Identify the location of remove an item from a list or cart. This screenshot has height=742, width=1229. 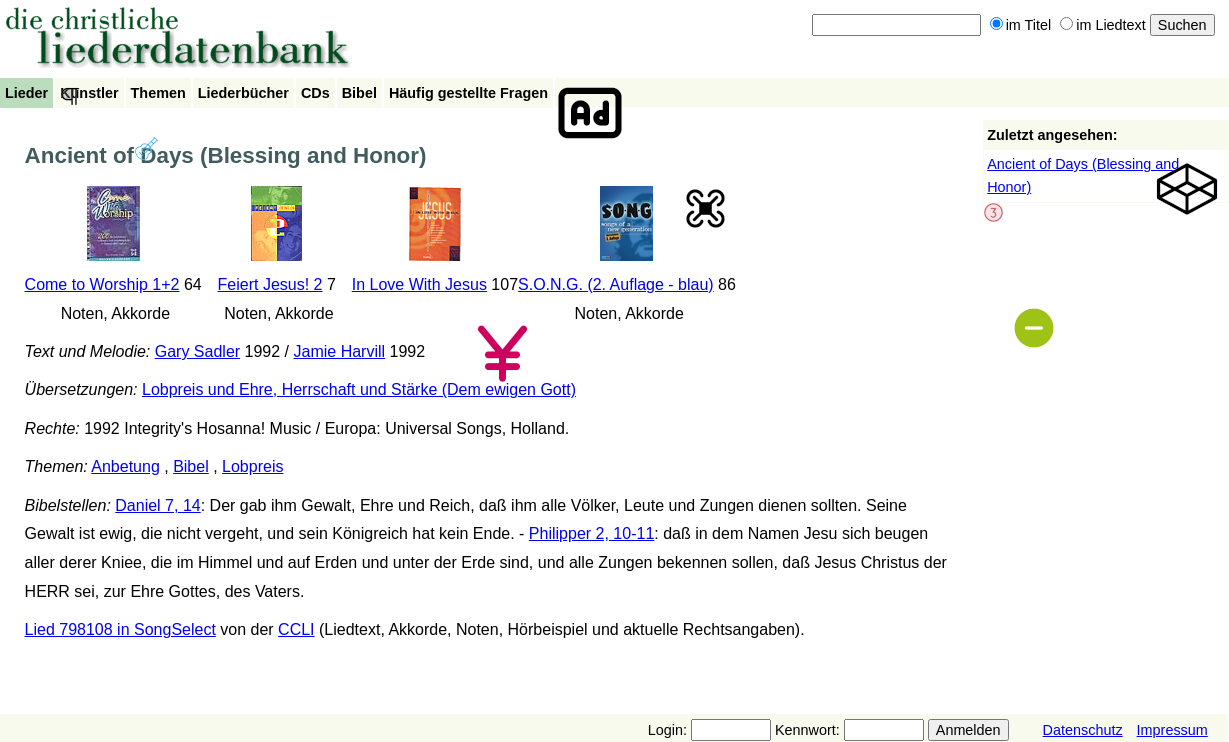
(1034, 328).